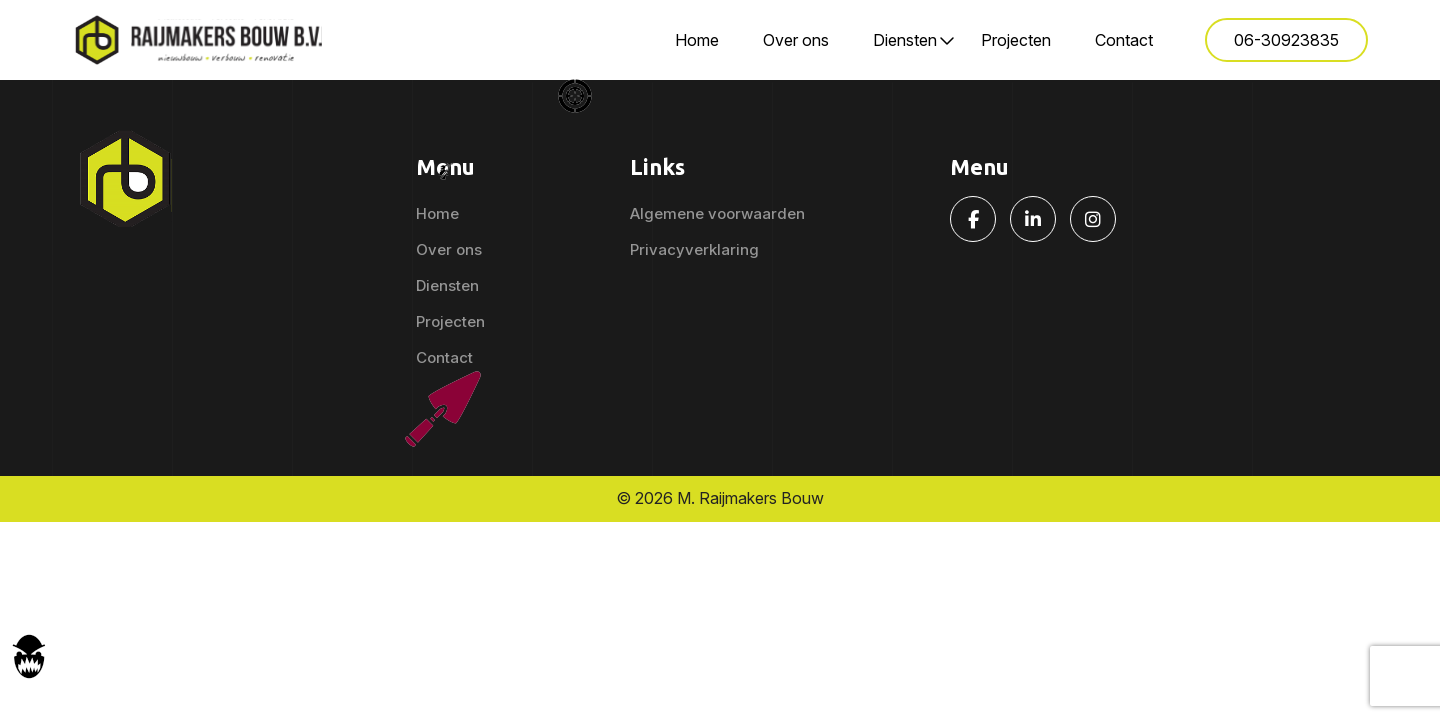  I want to click on select ninja character class, so click(446, 171).